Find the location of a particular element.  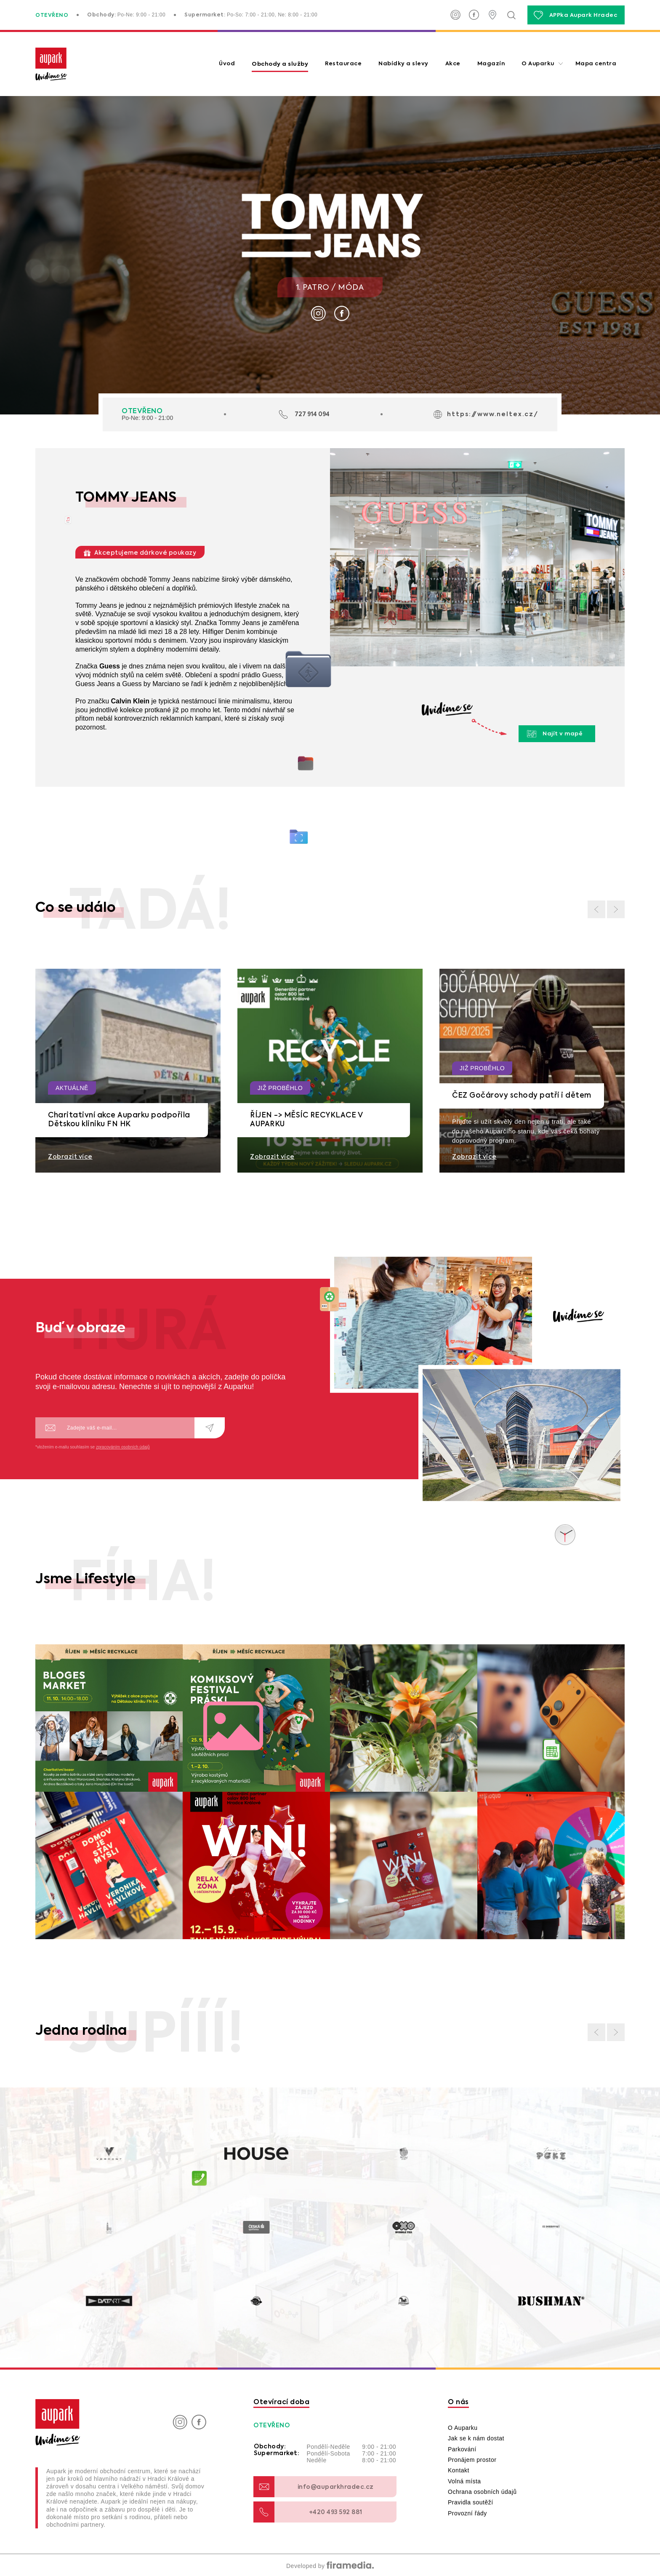

preview image or photo settings is located at coordinates (233, 1728).